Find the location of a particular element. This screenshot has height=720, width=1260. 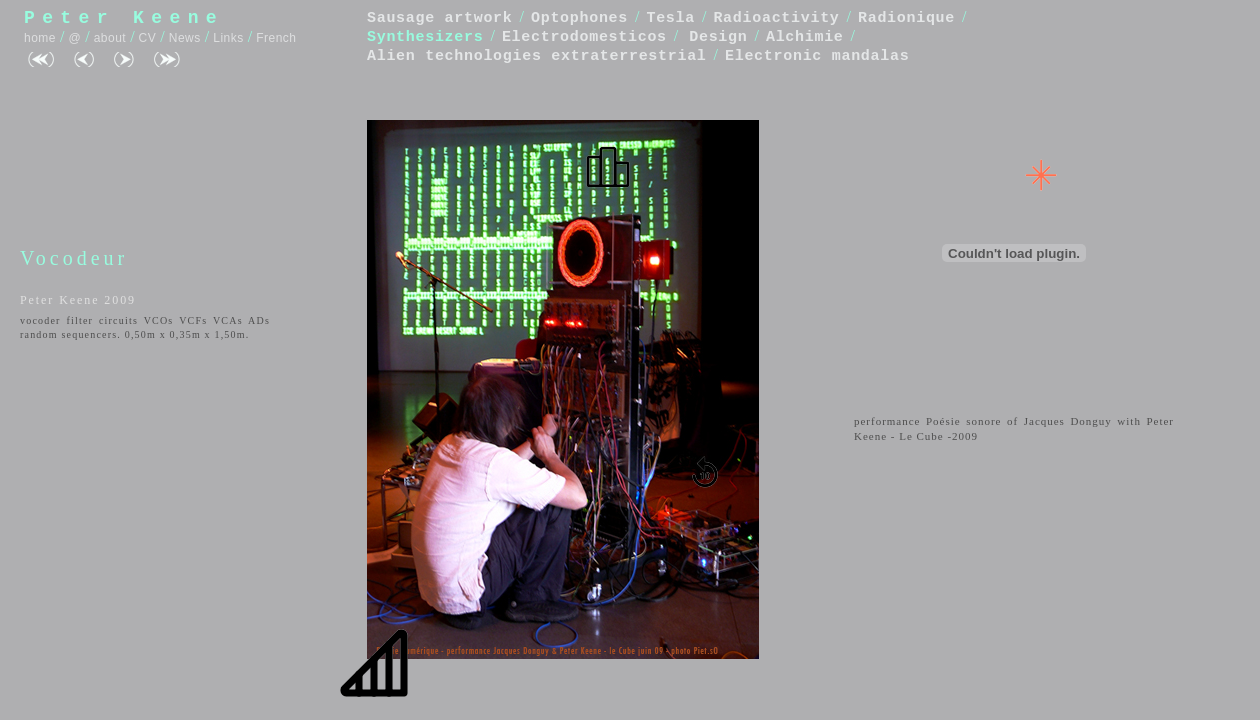

indicates full cellular signal strength is located at coordinates (374, 663).